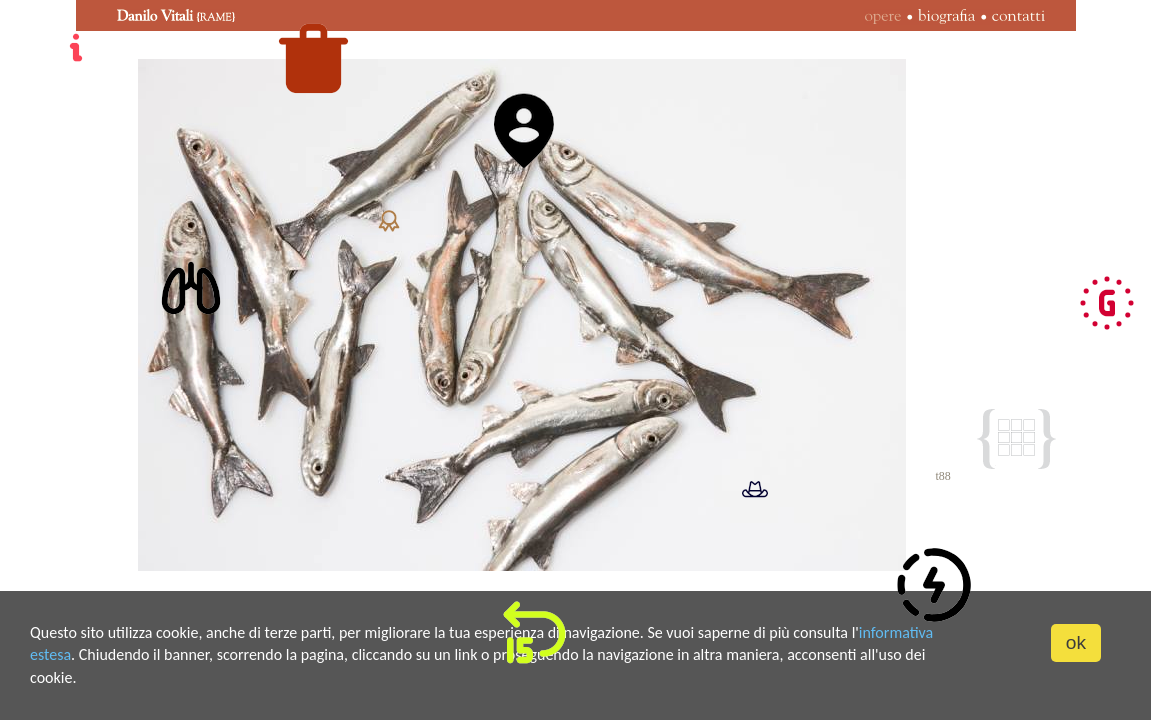 This screenshot has height=720, width=1151. Describe the element at coordinates (1107, 303) in the screenshot. I see `google account or service indicator` at that location.